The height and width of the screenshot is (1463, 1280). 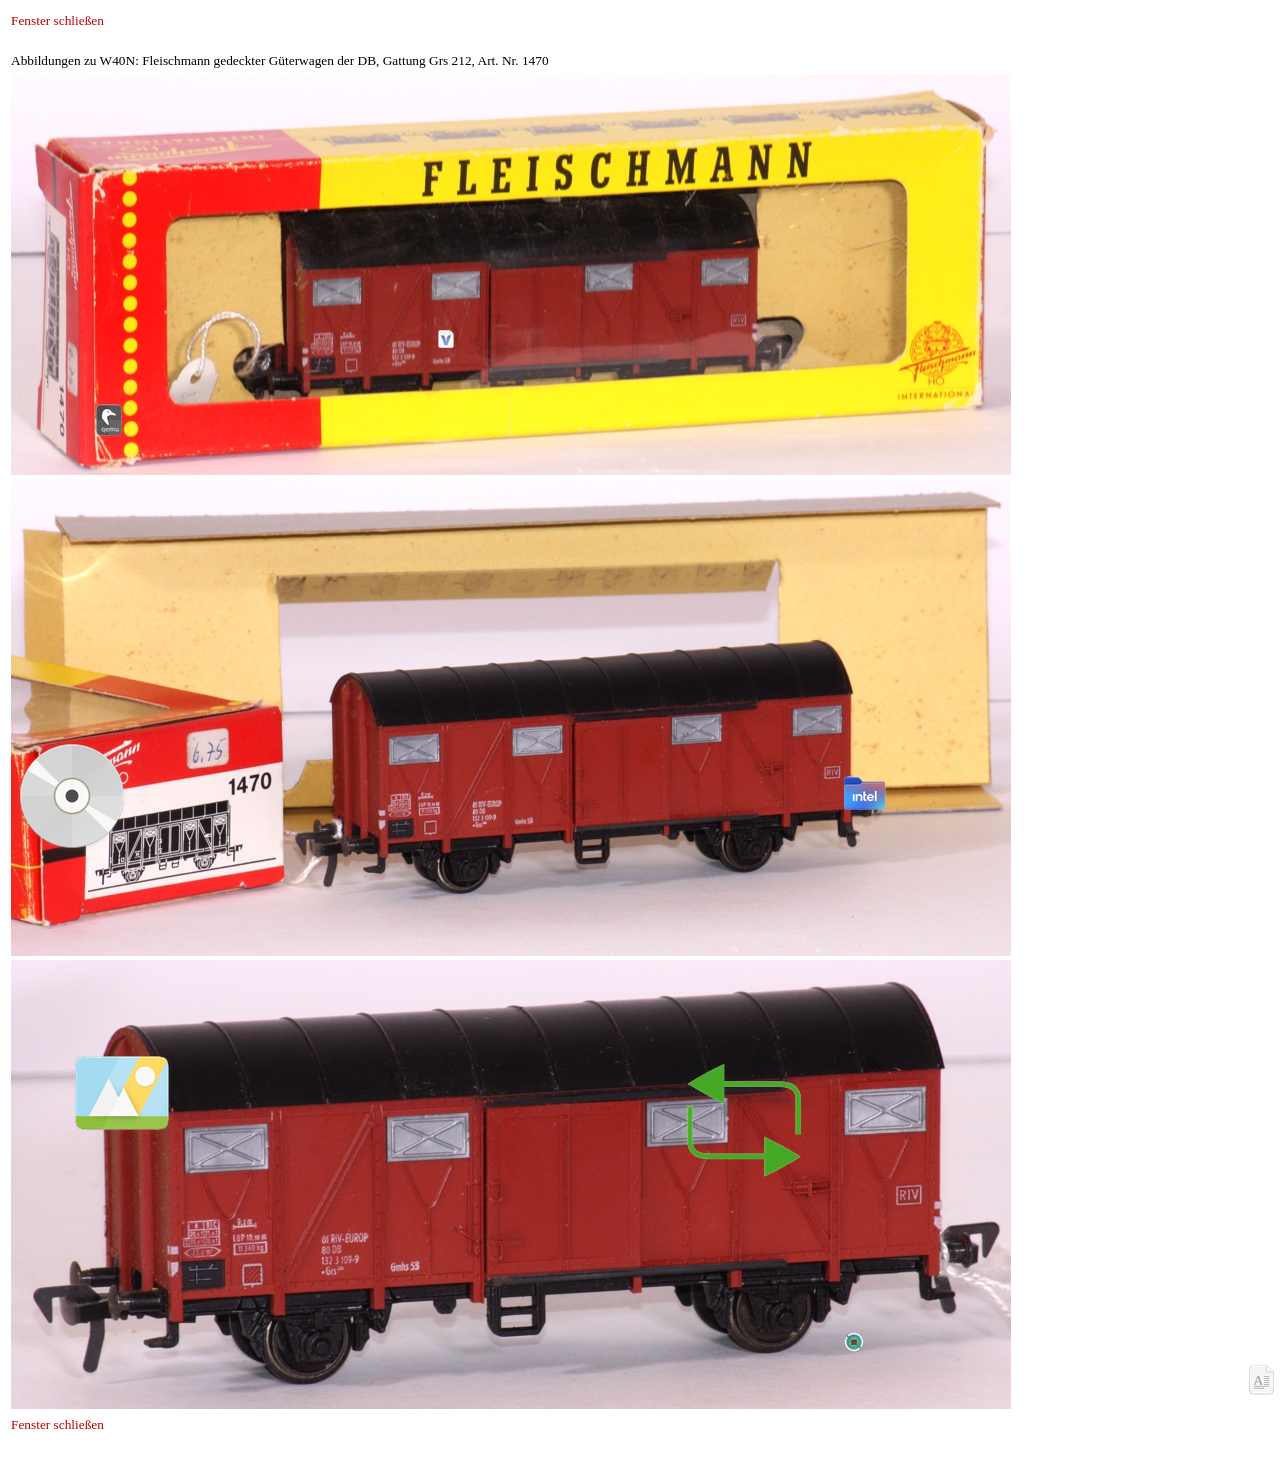 I want to click on sync or refresh mail inbox, so click(x=745, y=1119).